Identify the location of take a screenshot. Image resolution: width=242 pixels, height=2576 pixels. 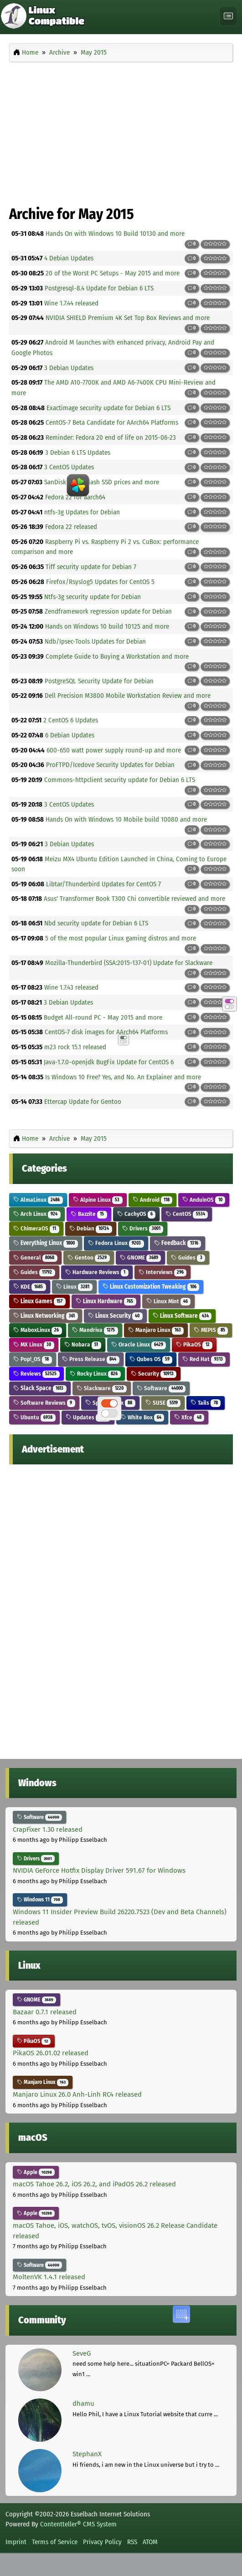
(181, 2314).